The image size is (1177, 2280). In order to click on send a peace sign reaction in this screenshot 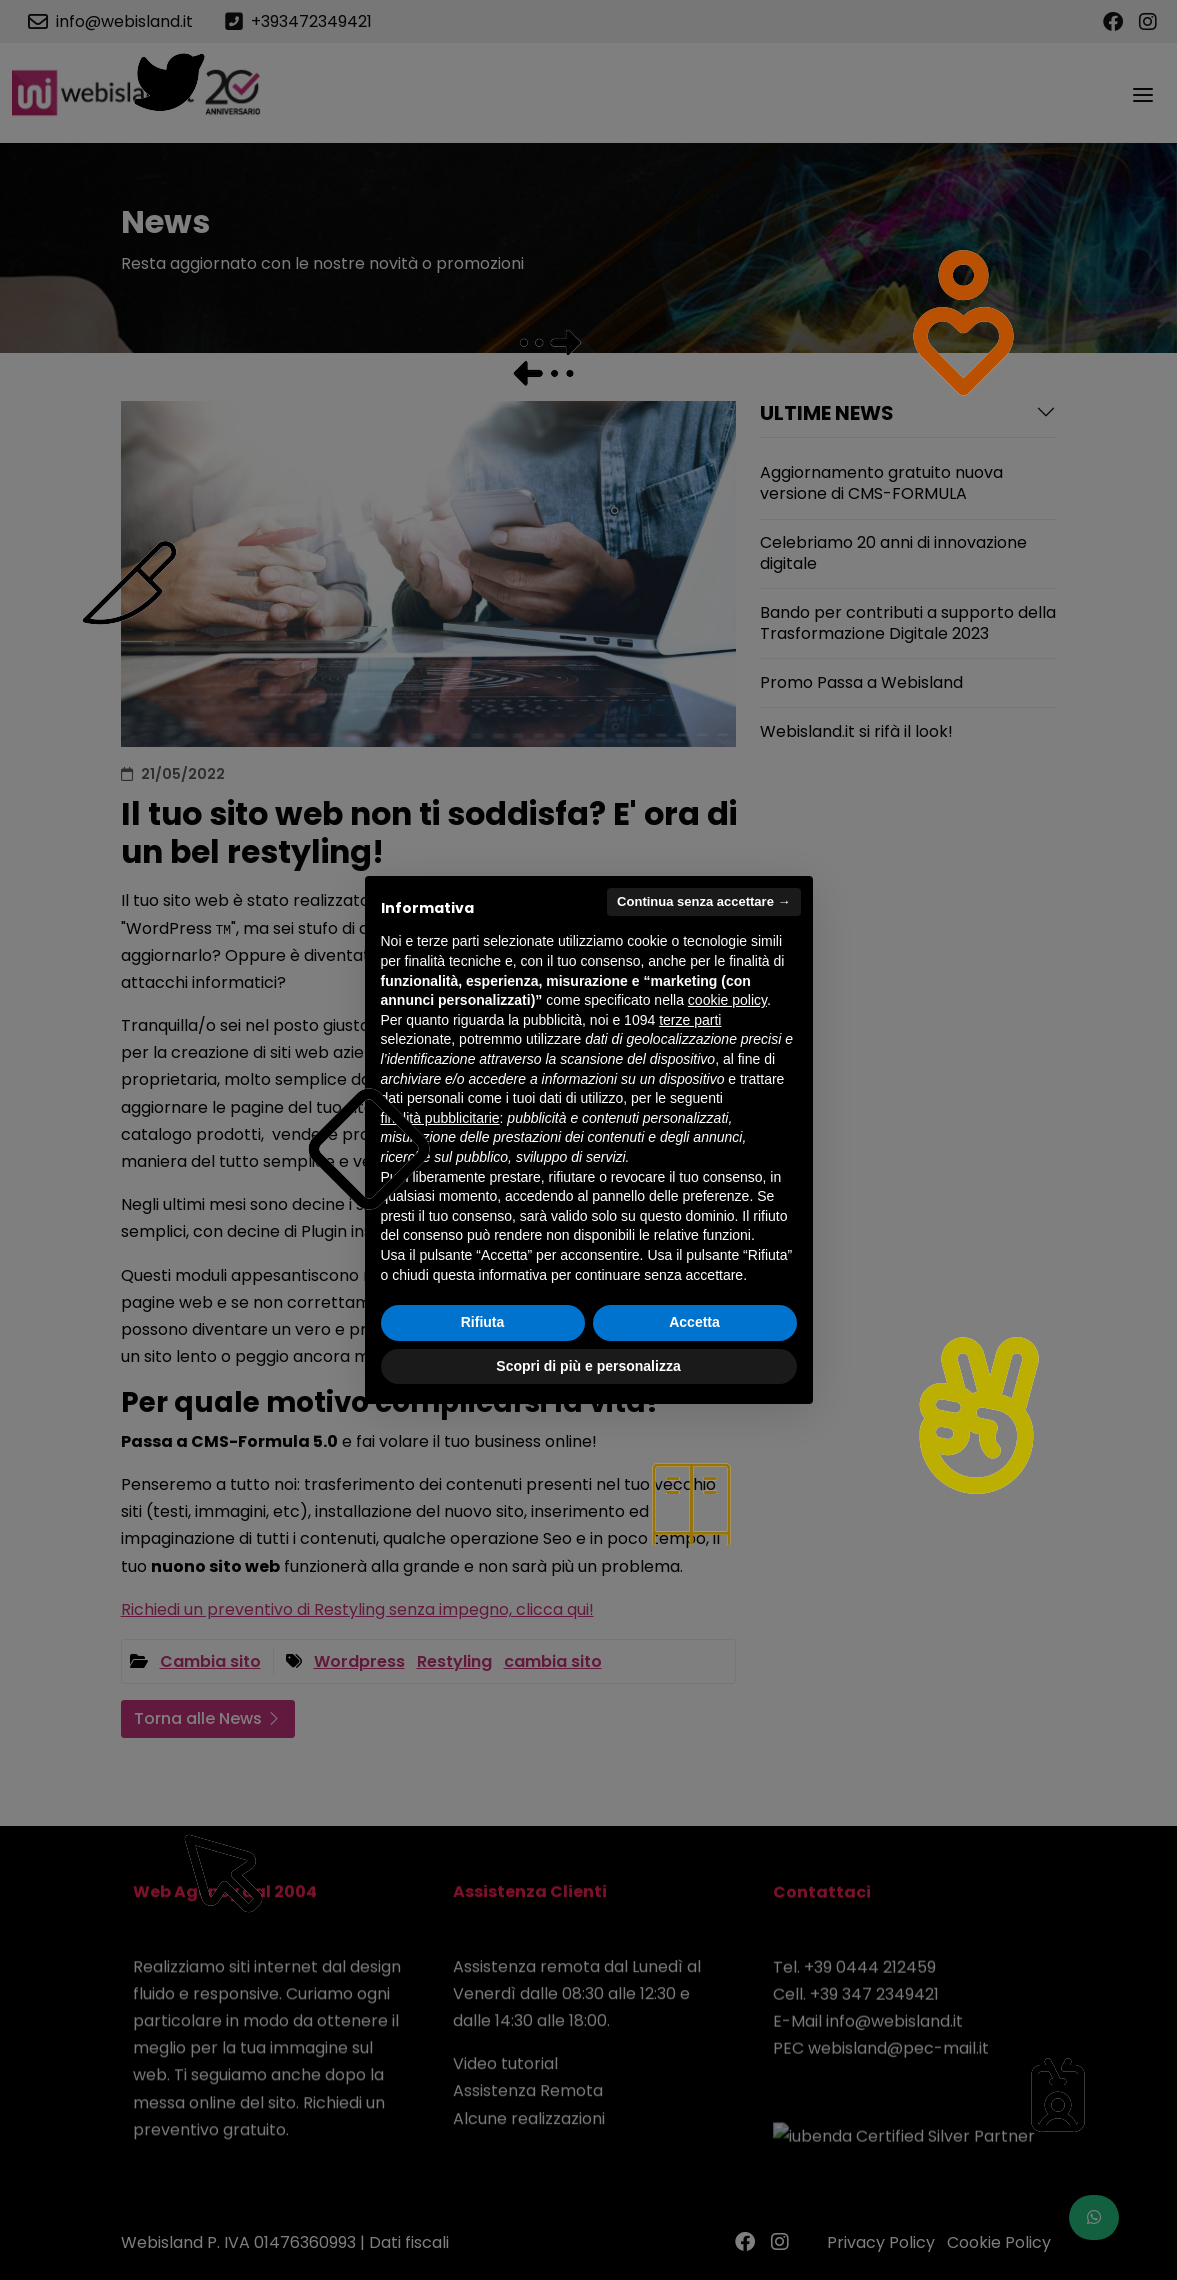, I will do `click(976, 1415)`.